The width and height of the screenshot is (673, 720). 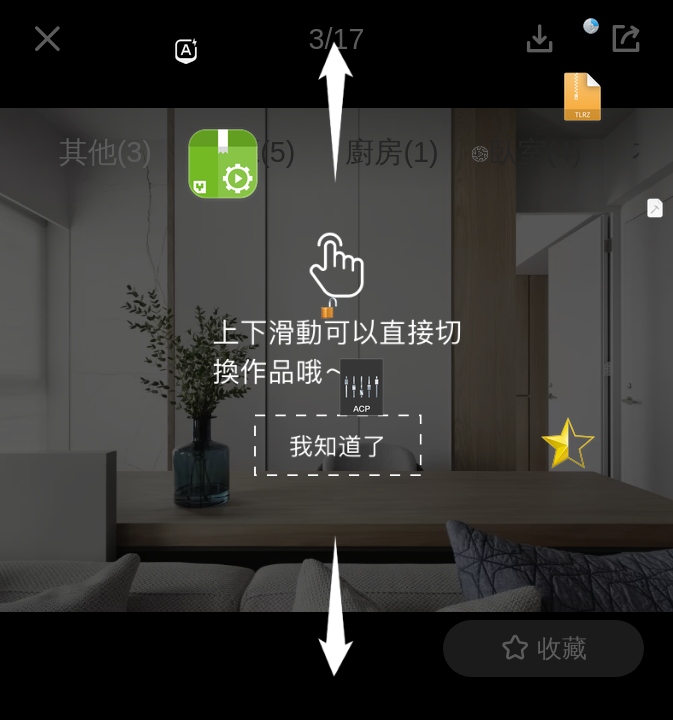 What do you see at coordinates (582, 97) in the screenshot?
I see `an lrzip-compressed tar archive file` at bounding box center [582, 97].